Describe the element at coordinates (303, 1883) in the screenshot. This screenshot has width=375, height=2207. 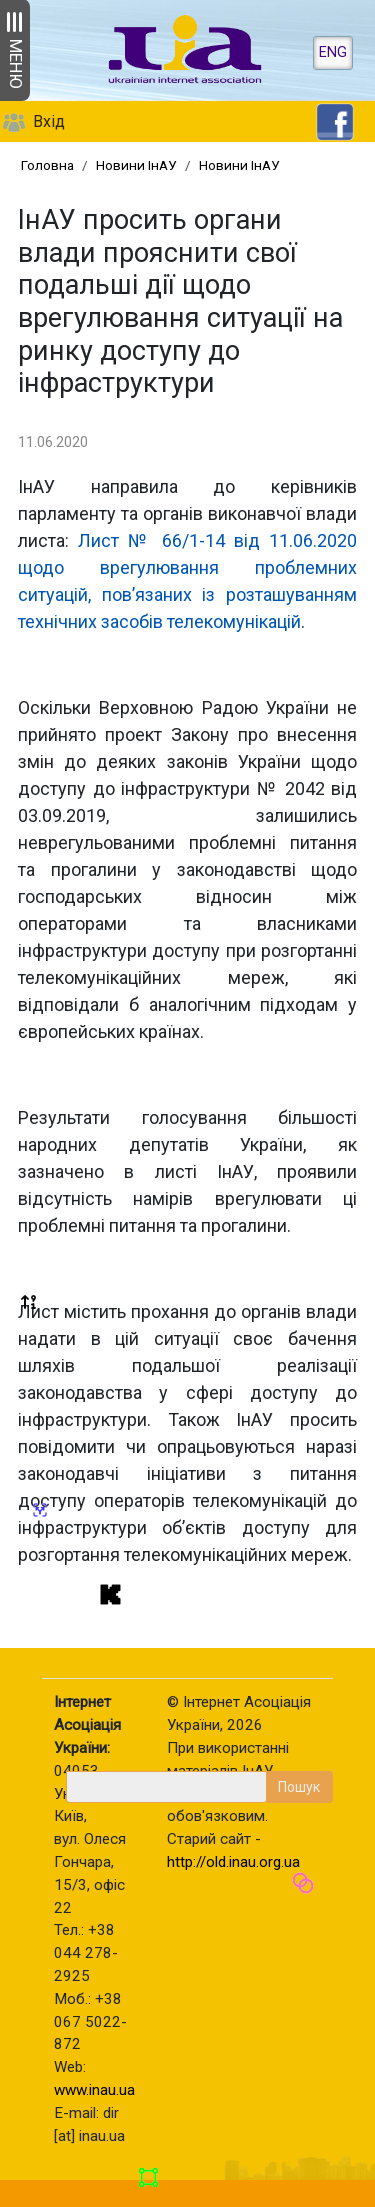
I see `view venn diagram or comparison chart` at that location.